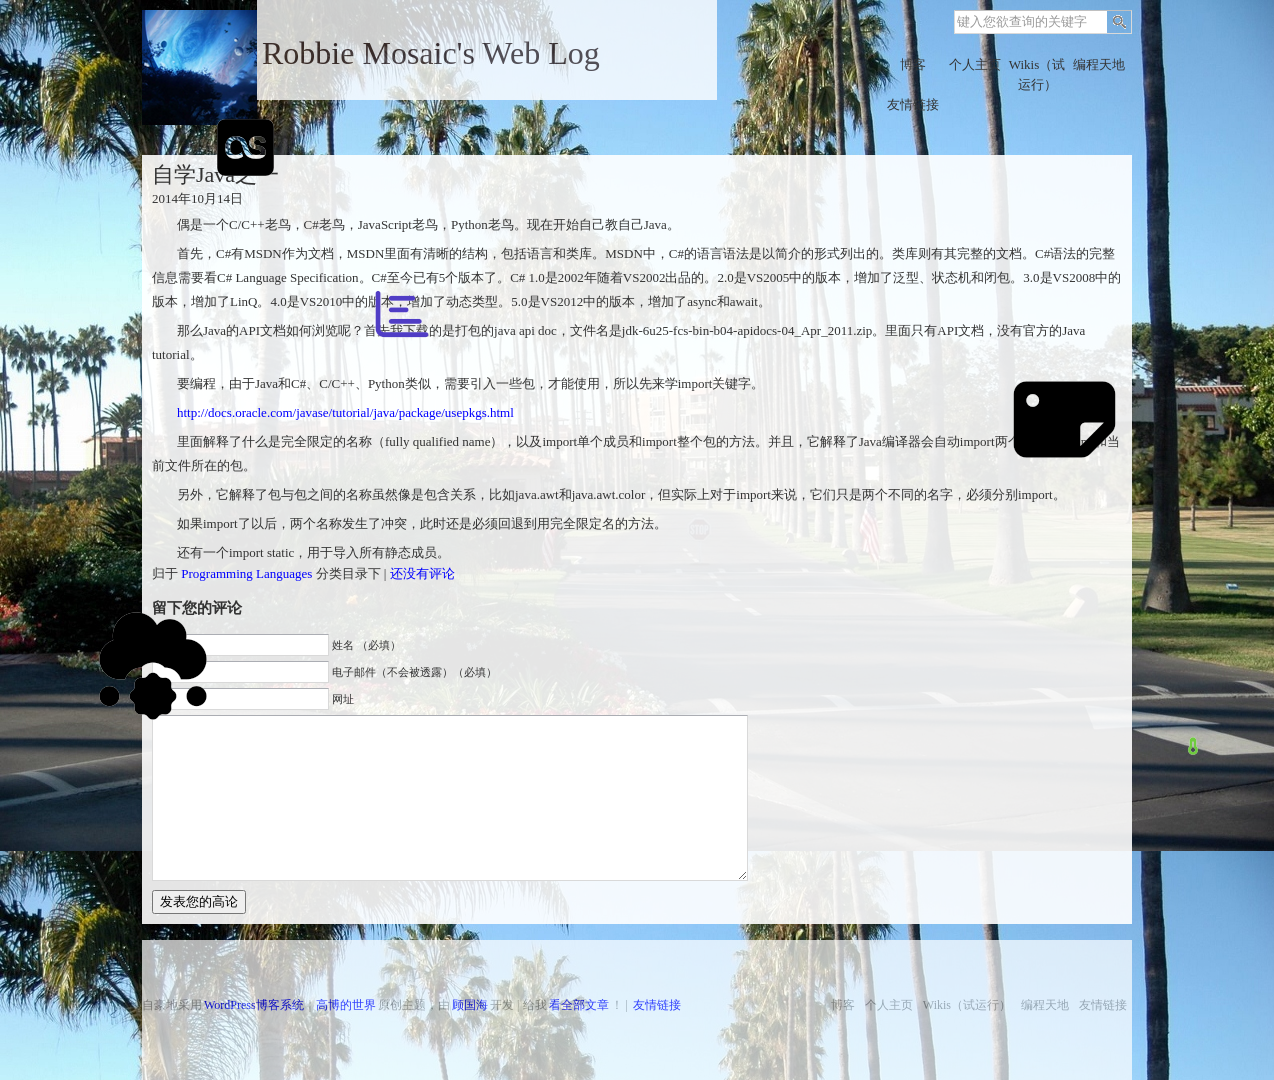  What do you see at coordinates (1064, 419) in the screenshot?
I see `indicates tarp or cover item` at bounding box center [1064, 419].